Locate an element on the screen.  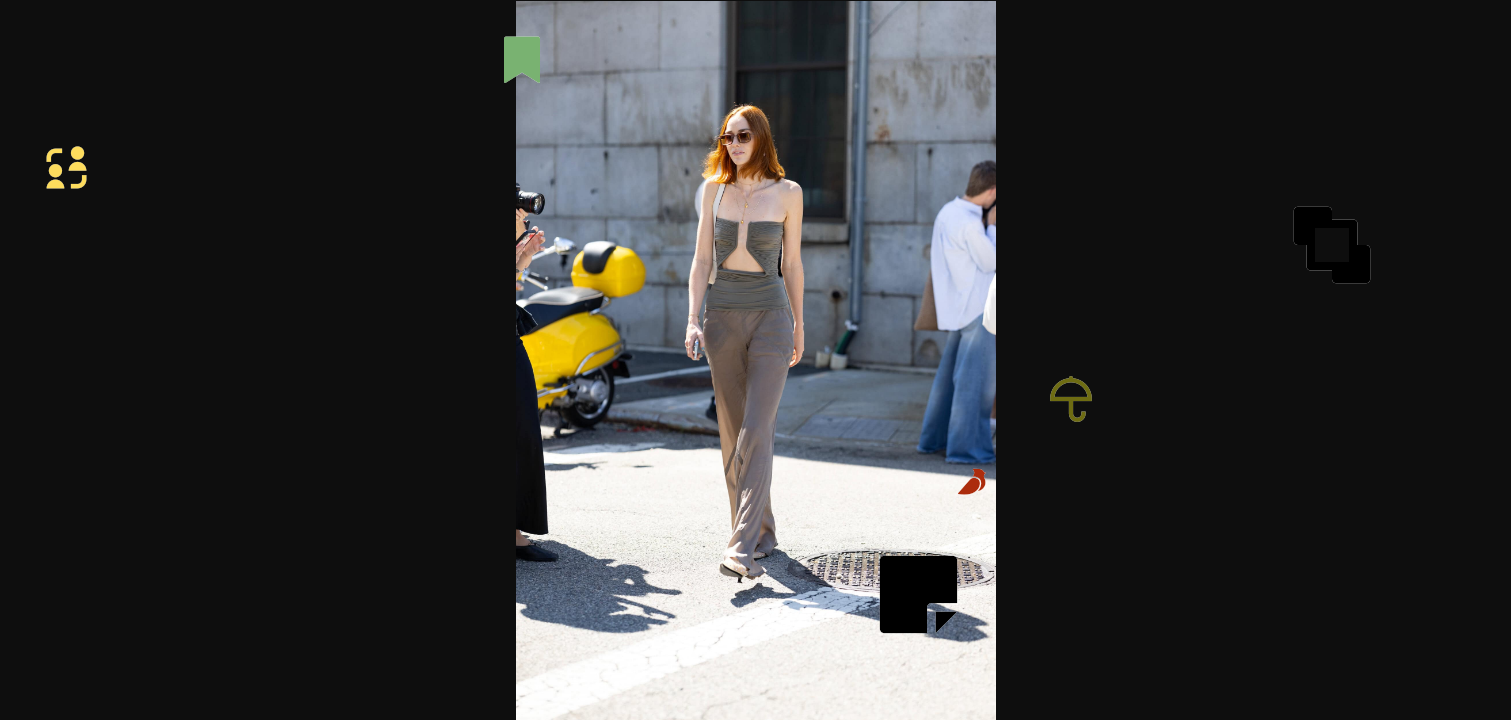
open yuque documentation platform is located at coordinates (972, 481).